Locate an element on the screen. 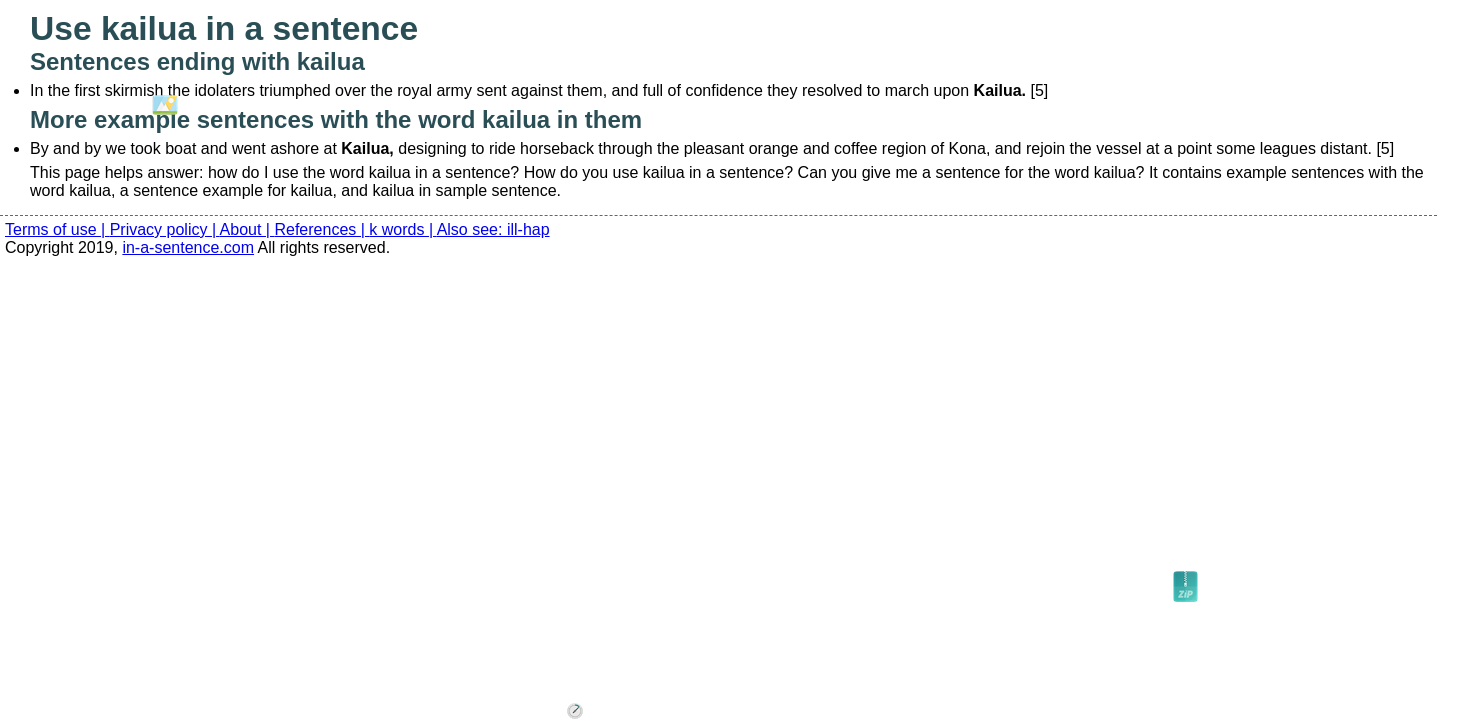  open sysprof system profiler is located at coordinates (575, 711).